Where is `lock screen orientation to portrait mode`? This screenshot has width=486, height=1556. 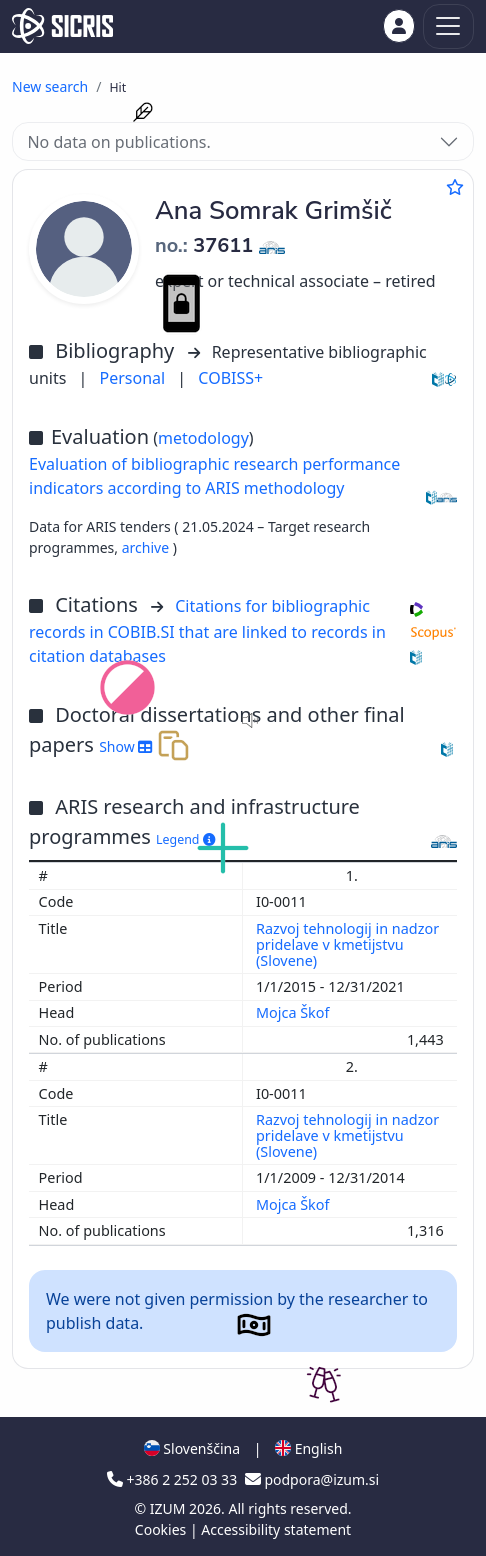 lock screen orientation to portrait mode is located at coordinates (181, 303).